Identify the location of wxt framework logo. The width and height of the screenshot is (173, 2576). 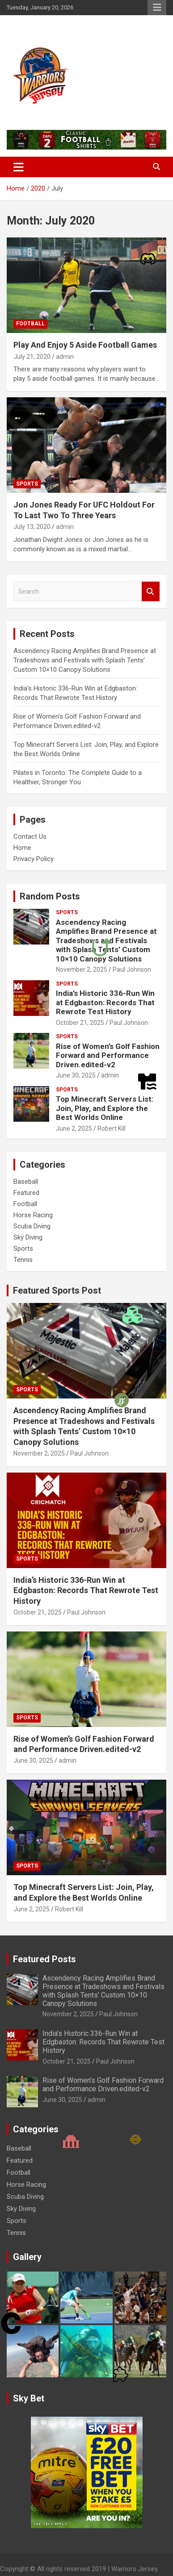
(121, 2374).